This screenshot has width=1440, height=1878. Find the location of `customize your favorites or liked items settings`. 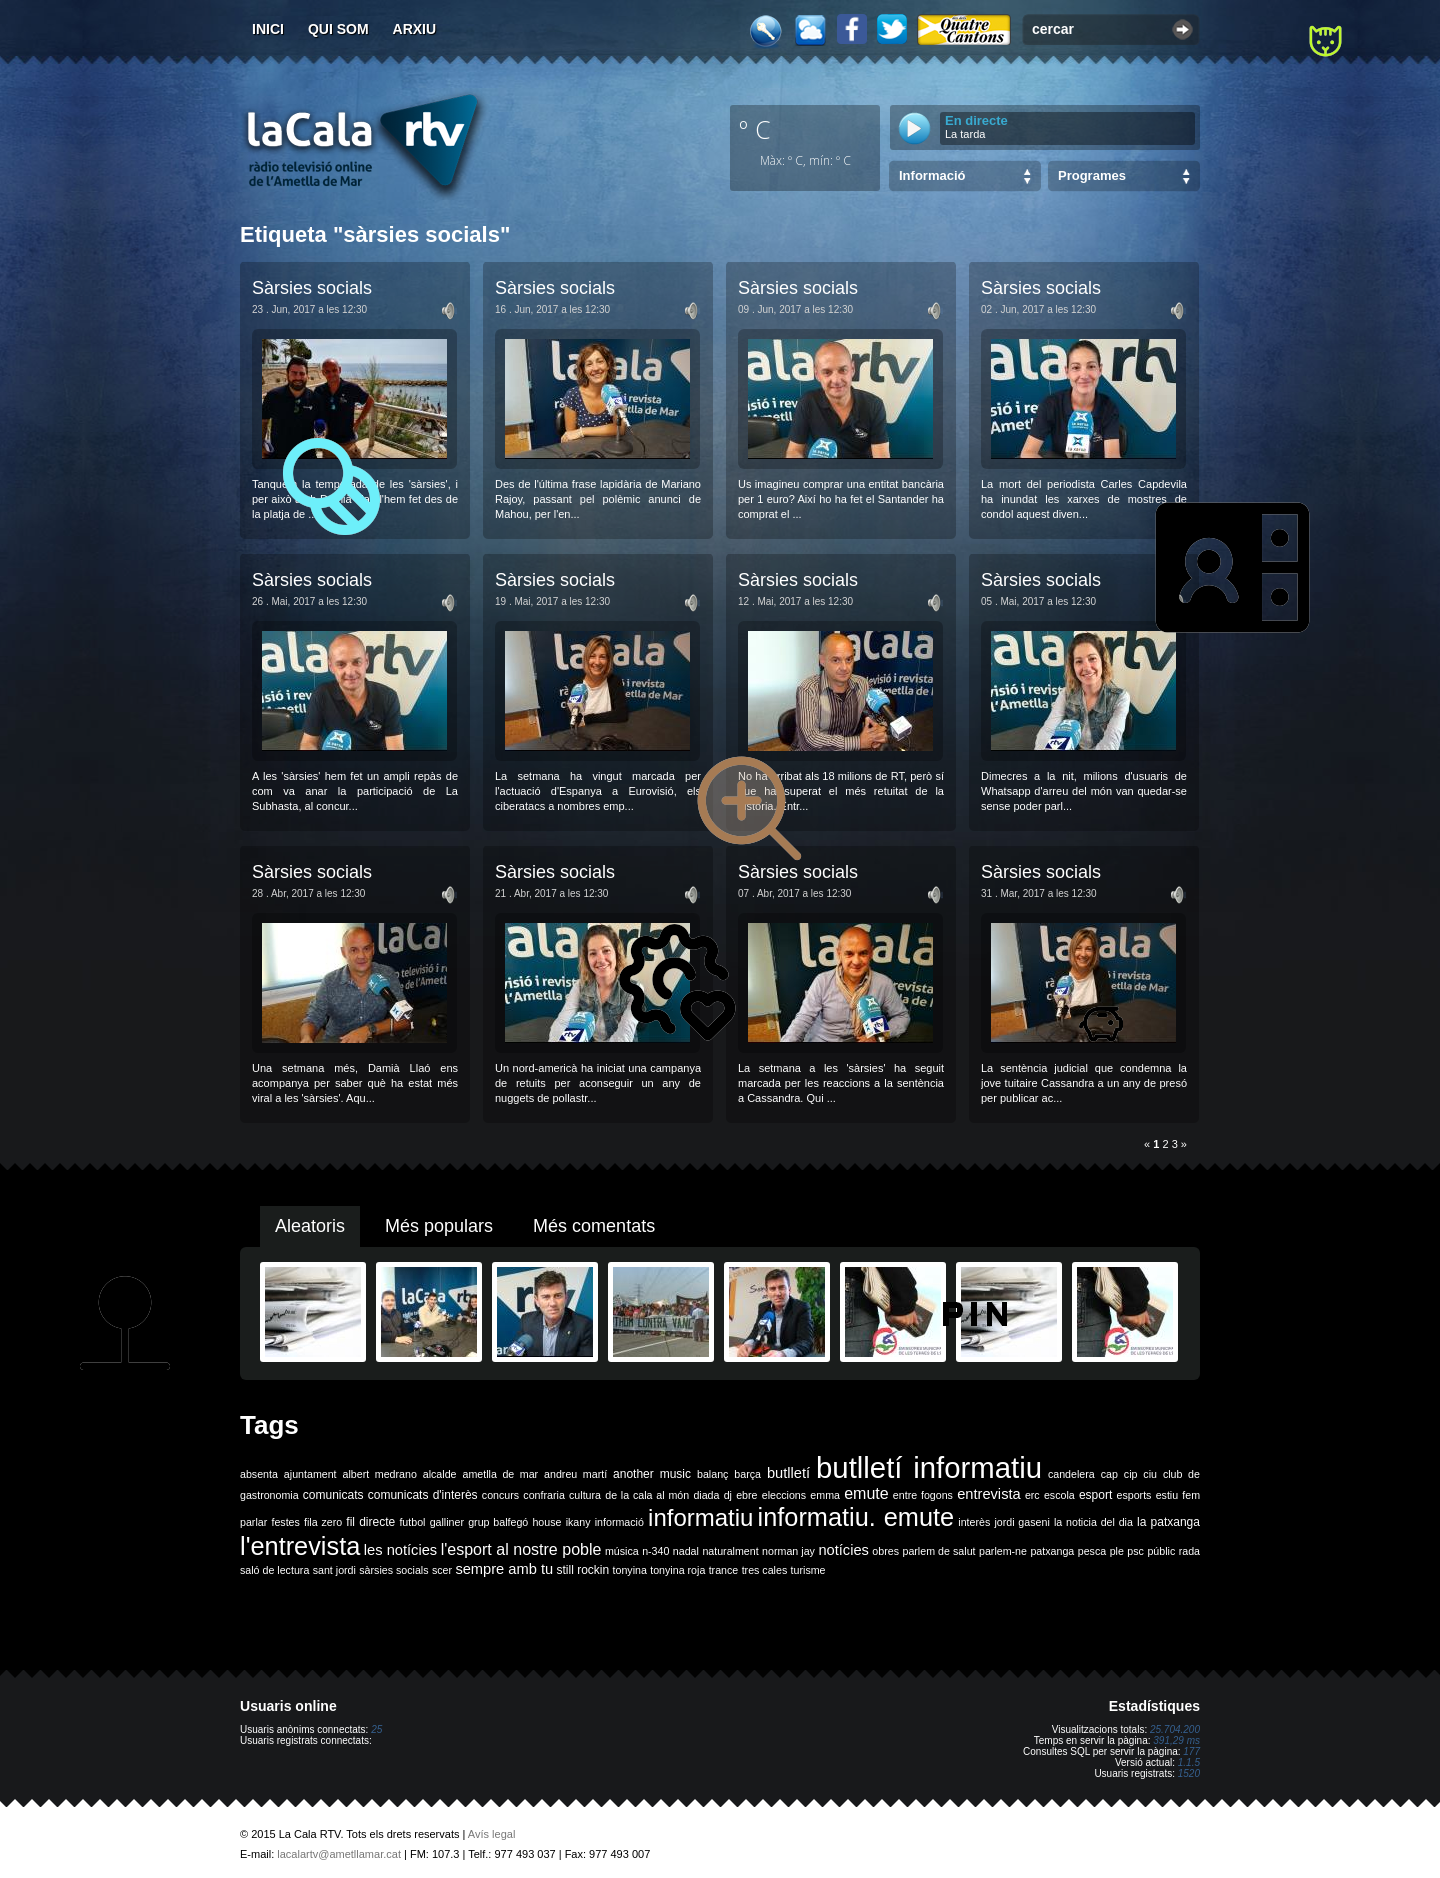

customize your favorites or liked items settings is located at coordinates (674, 979).